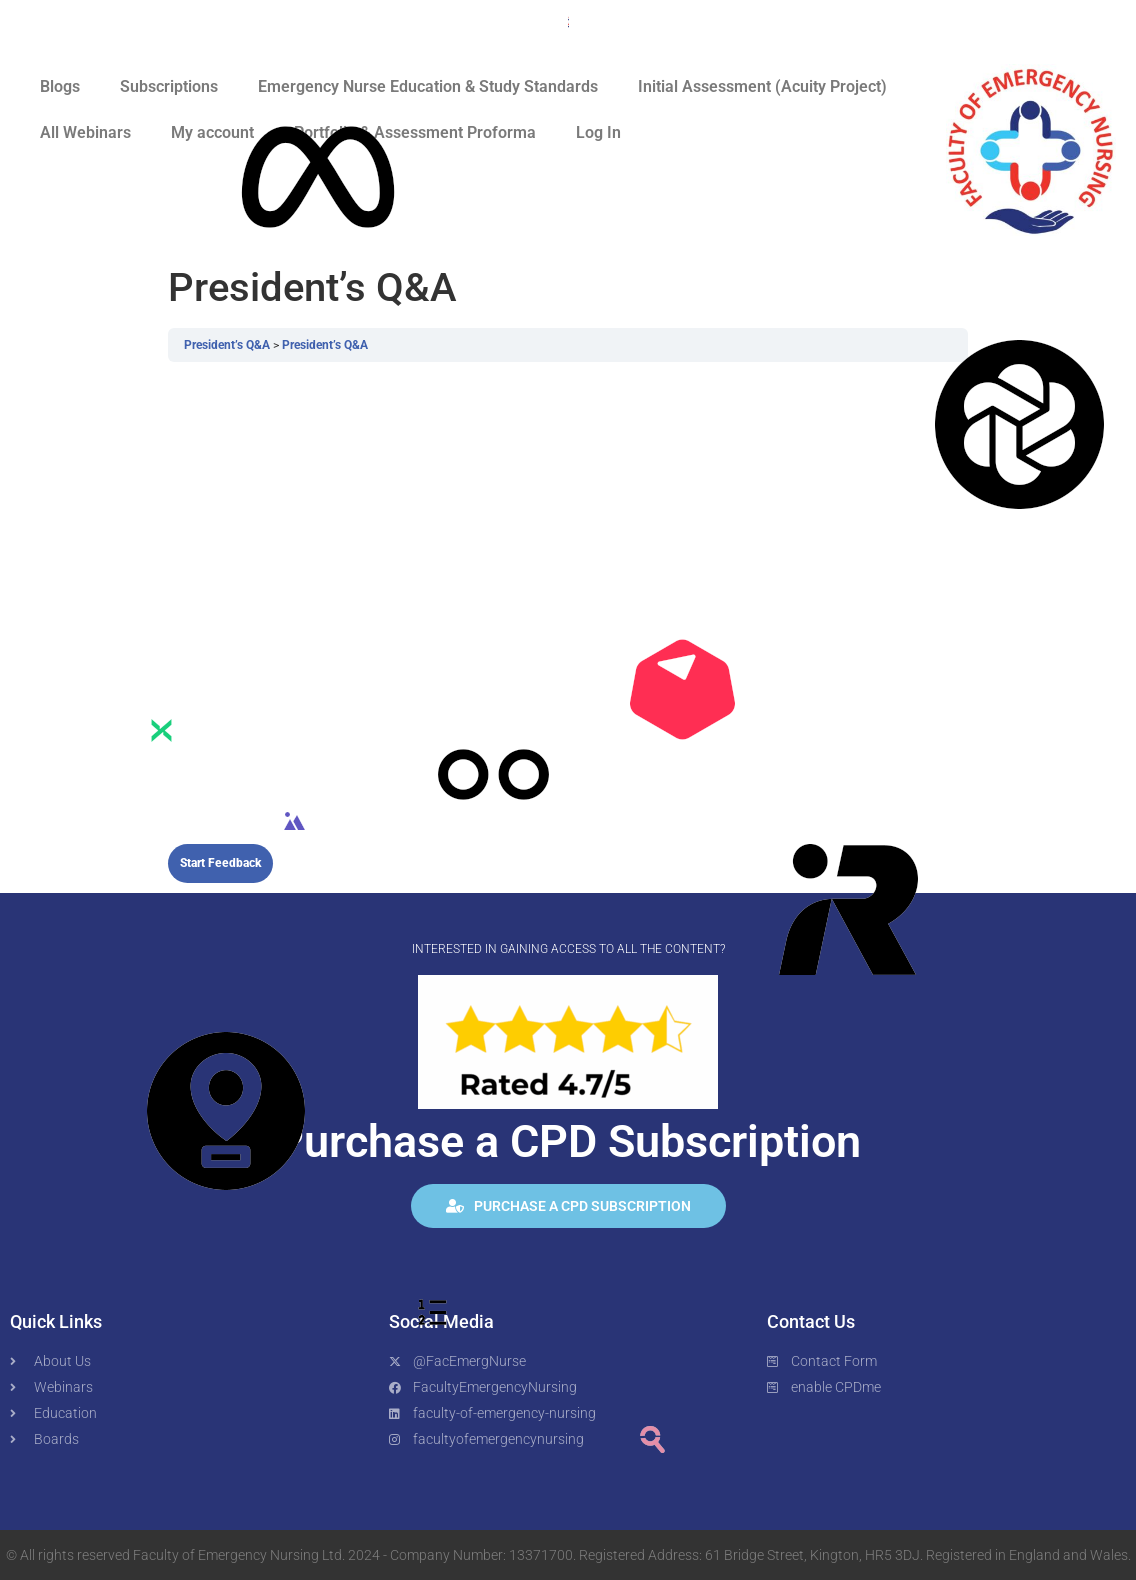 The height and width of the screenshot is (1580, 1136). What do you see at coordinates (432, 1312) in the screenshot?
I see `create a numbered list` at bounding box center [432, 1312].